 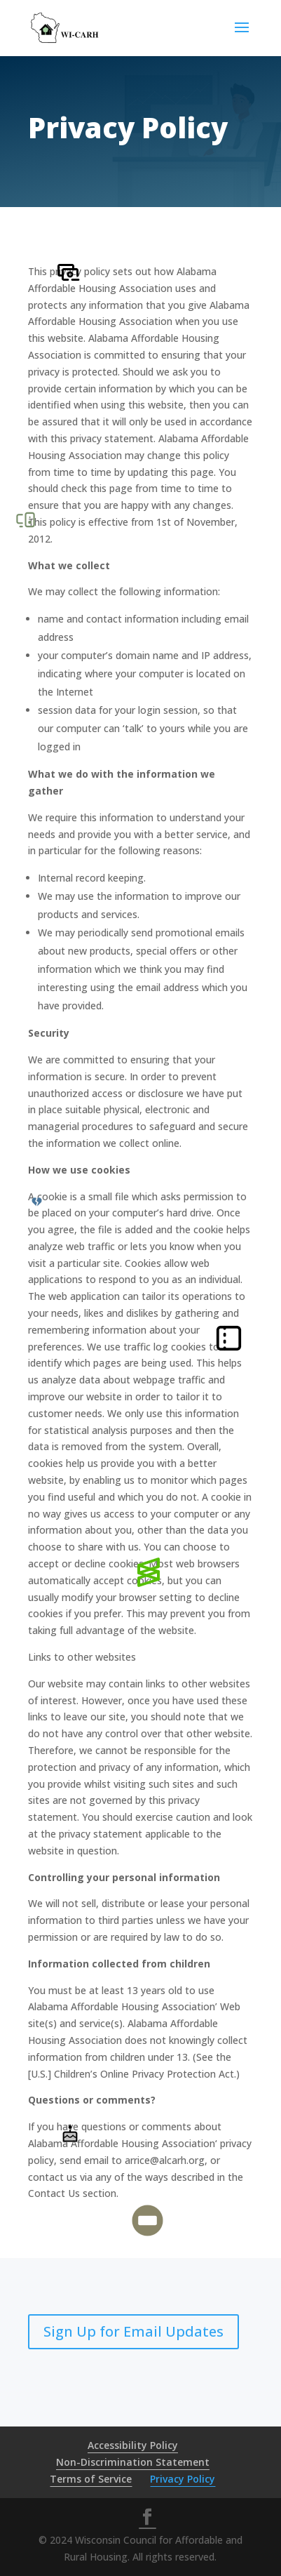 I want to click on access monitor and speaker settings, so click(x=25, y=519).